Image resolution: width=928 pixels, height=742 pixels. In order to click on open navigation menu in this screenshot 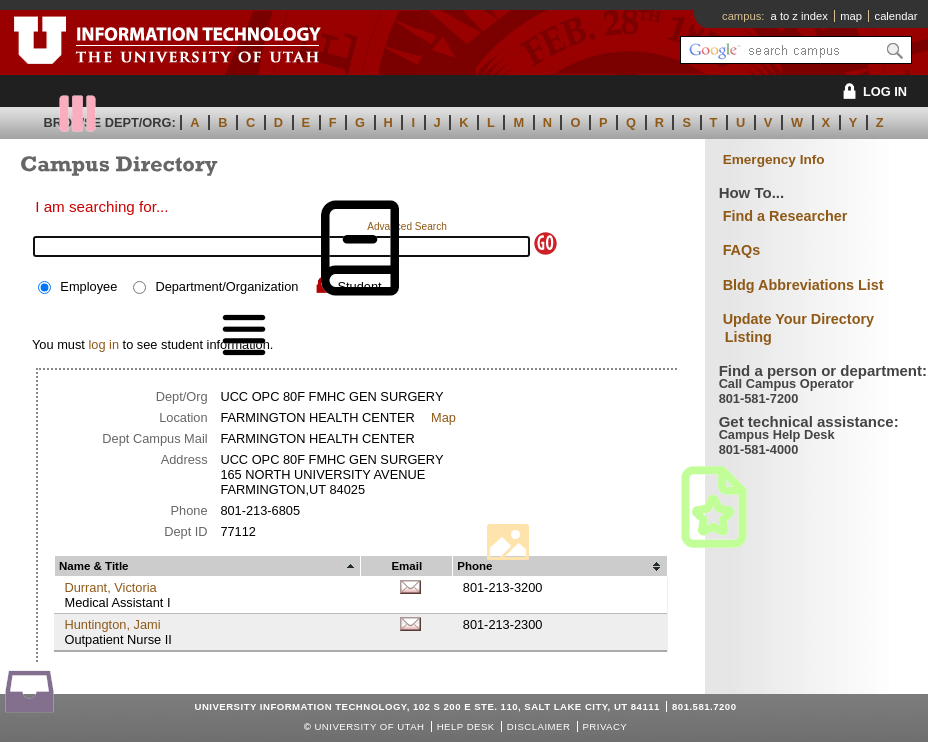, I will do `click(244, 335)`.